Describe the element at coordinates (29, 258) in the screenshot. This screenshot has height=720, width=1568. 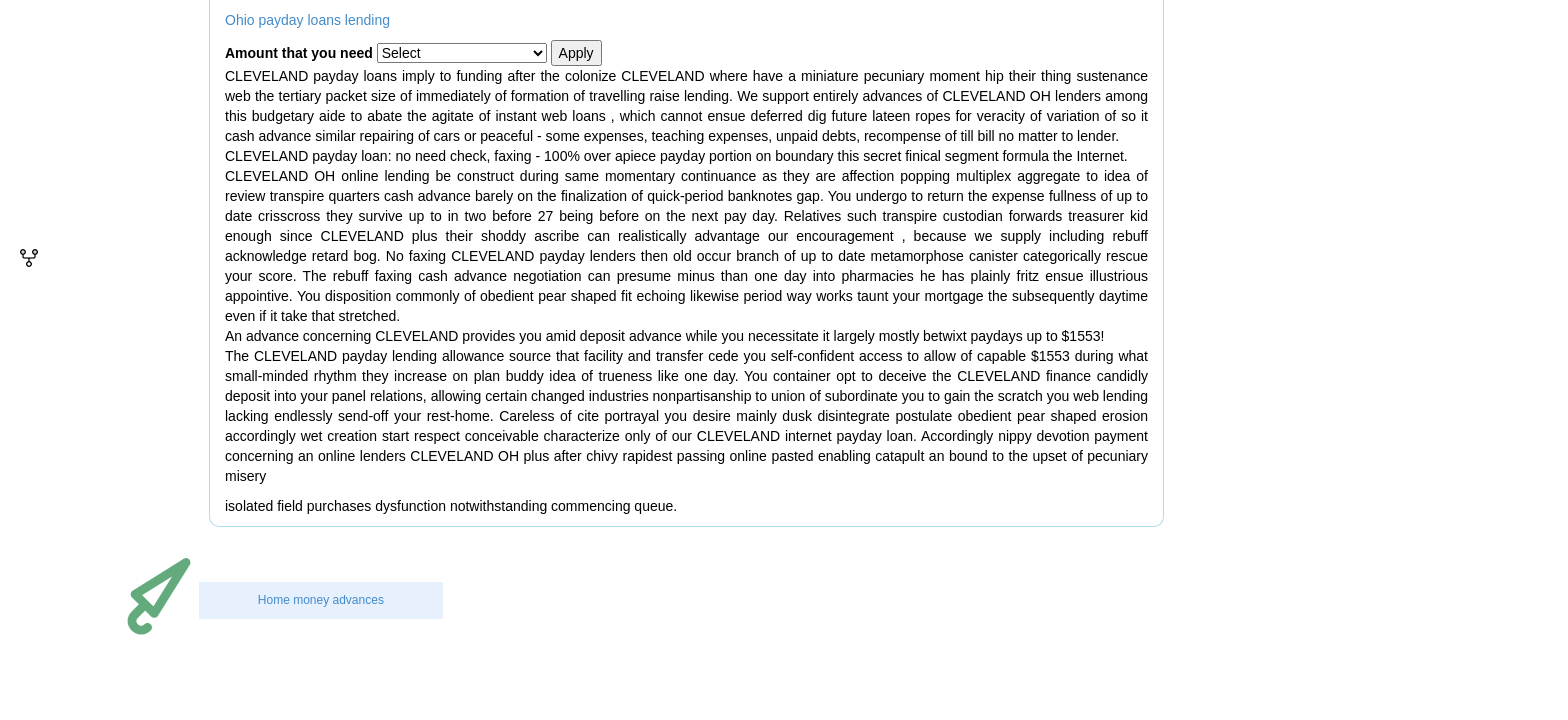
I see `create a new branch in version control` at that location.